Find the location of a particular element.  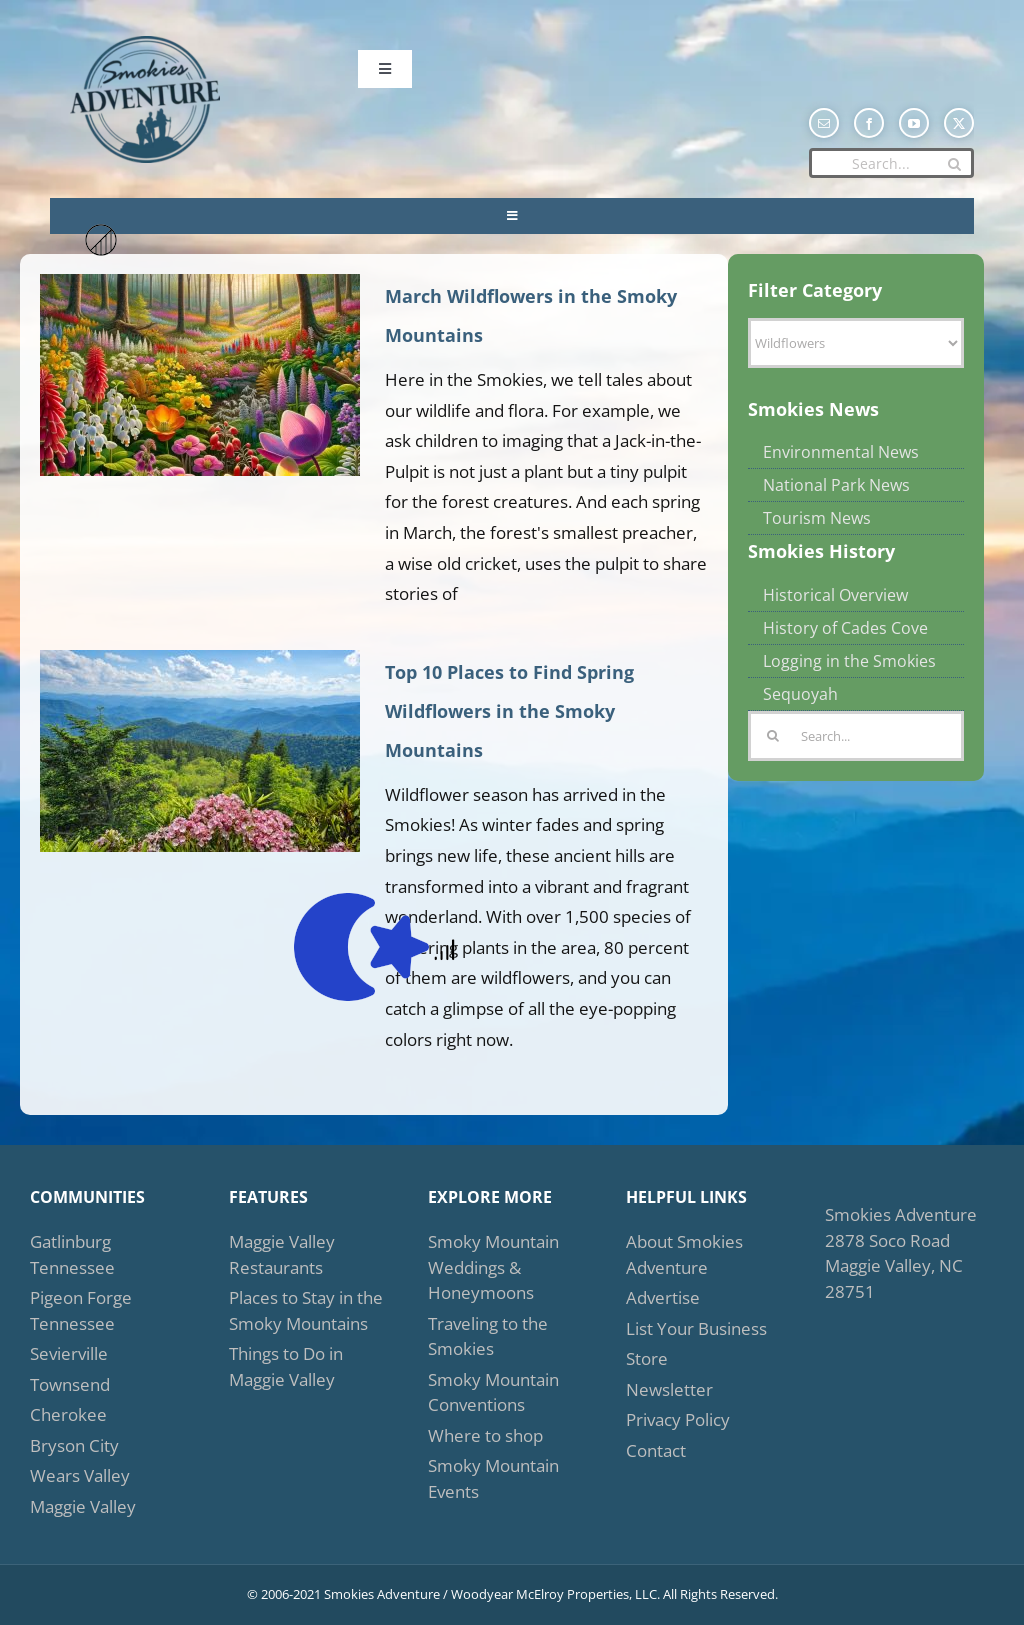

adjust contrast or display settings is located at coordinates (101, 240).